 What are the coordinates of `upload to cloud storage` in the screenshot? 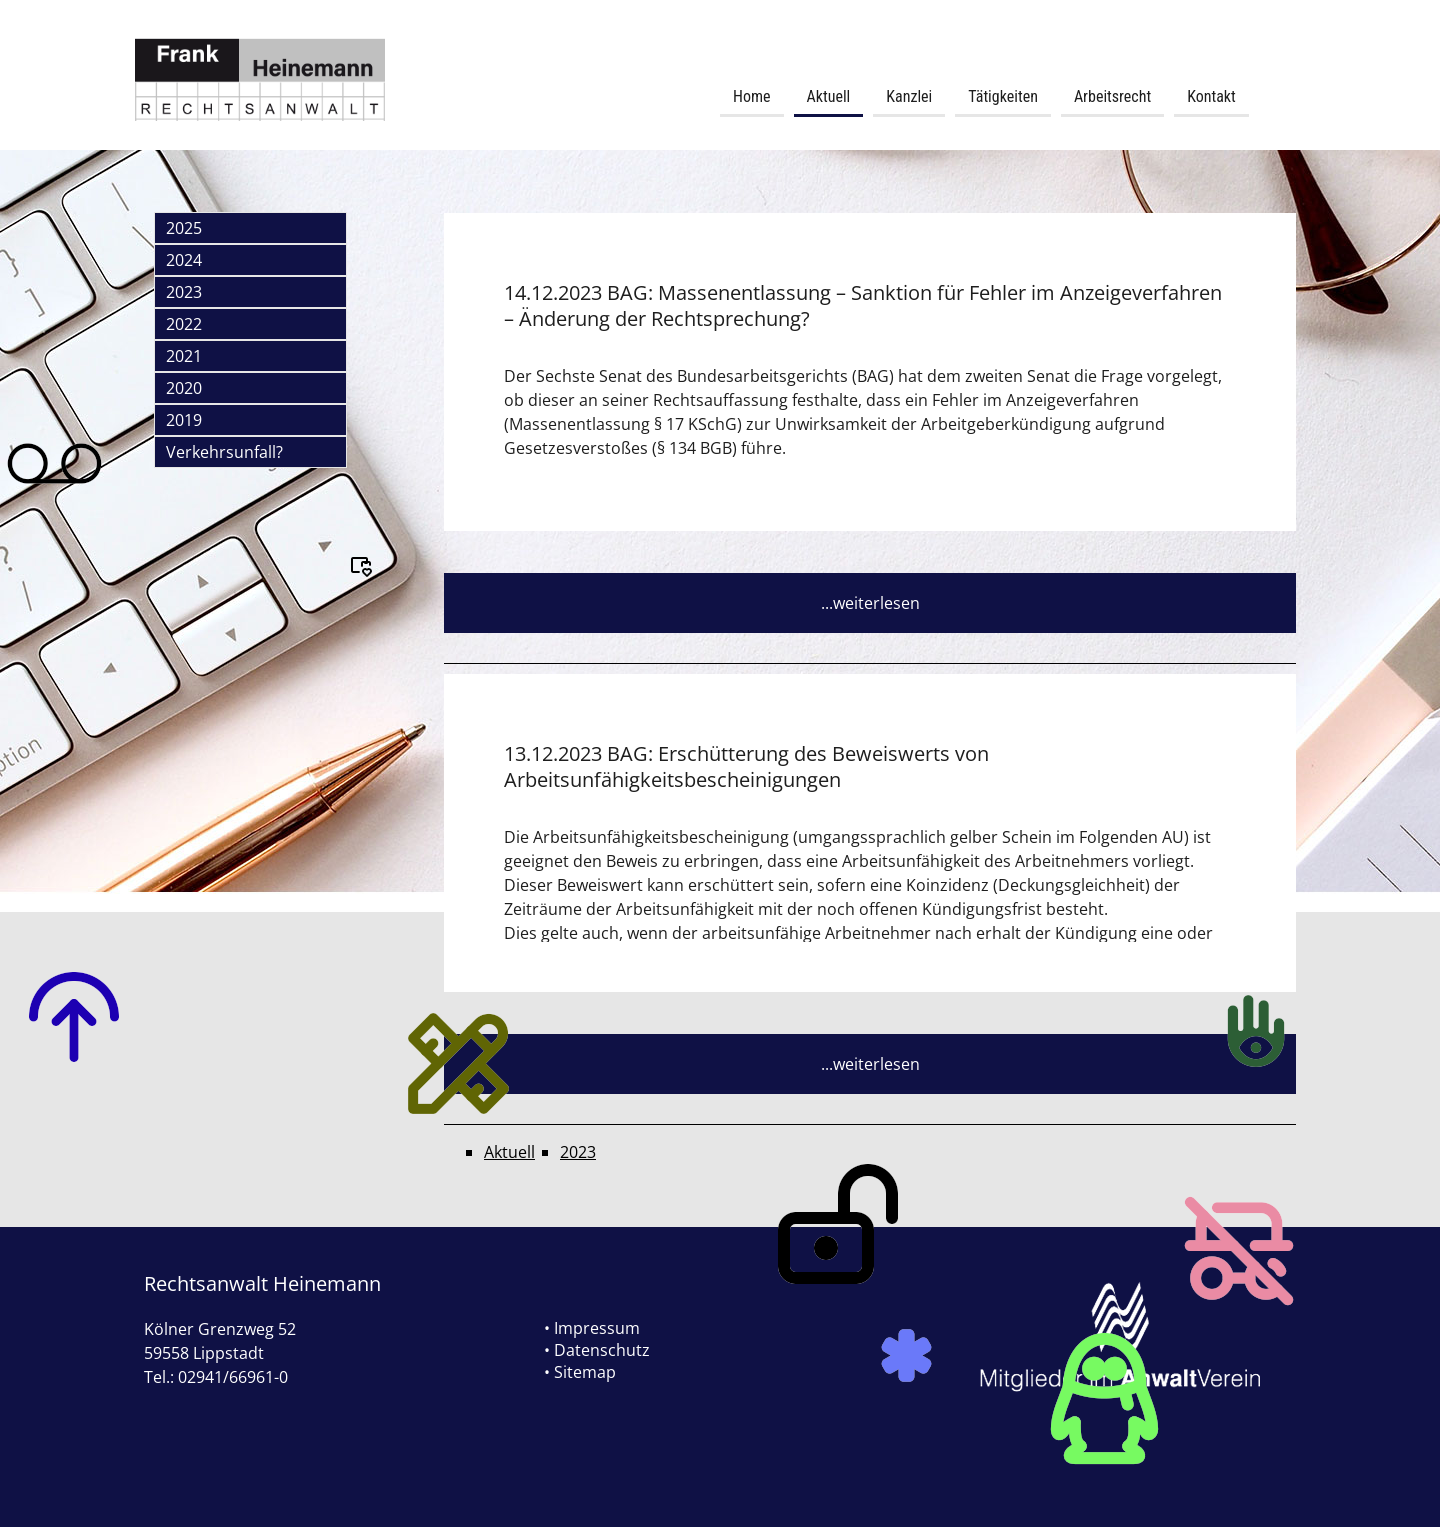 It's located at (74, 1017).